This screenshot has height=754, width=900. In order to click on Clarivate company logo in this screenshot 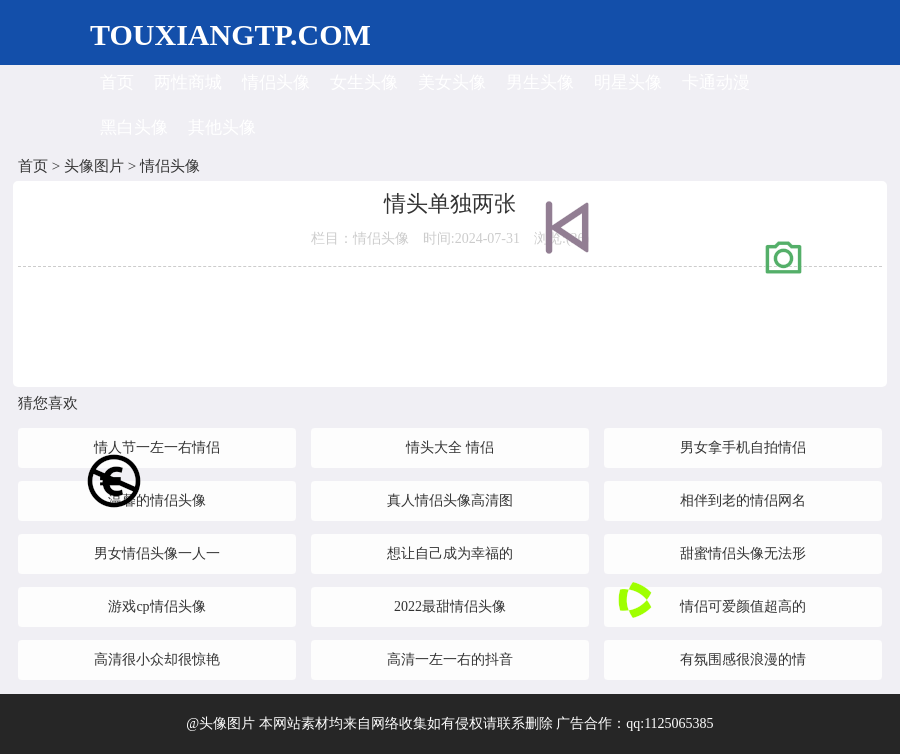, I will do `click(635, 600)`.